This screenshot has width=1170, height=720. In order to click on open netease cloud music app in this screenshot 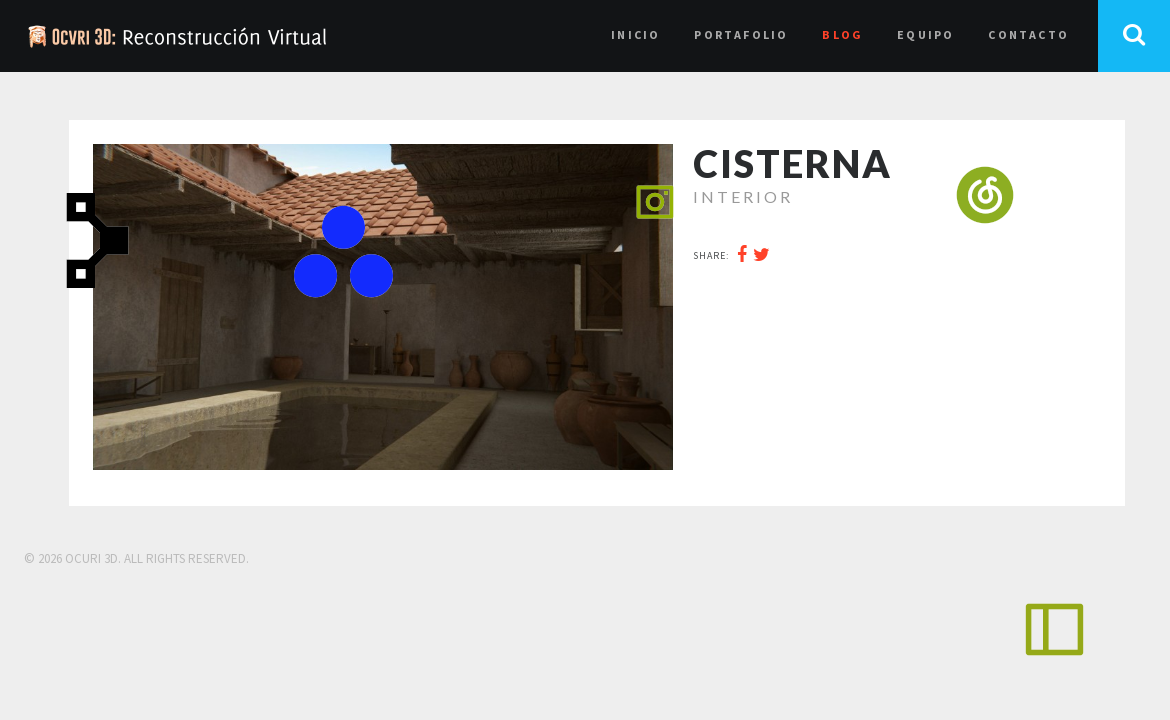, I will do `click(985, 195)`.